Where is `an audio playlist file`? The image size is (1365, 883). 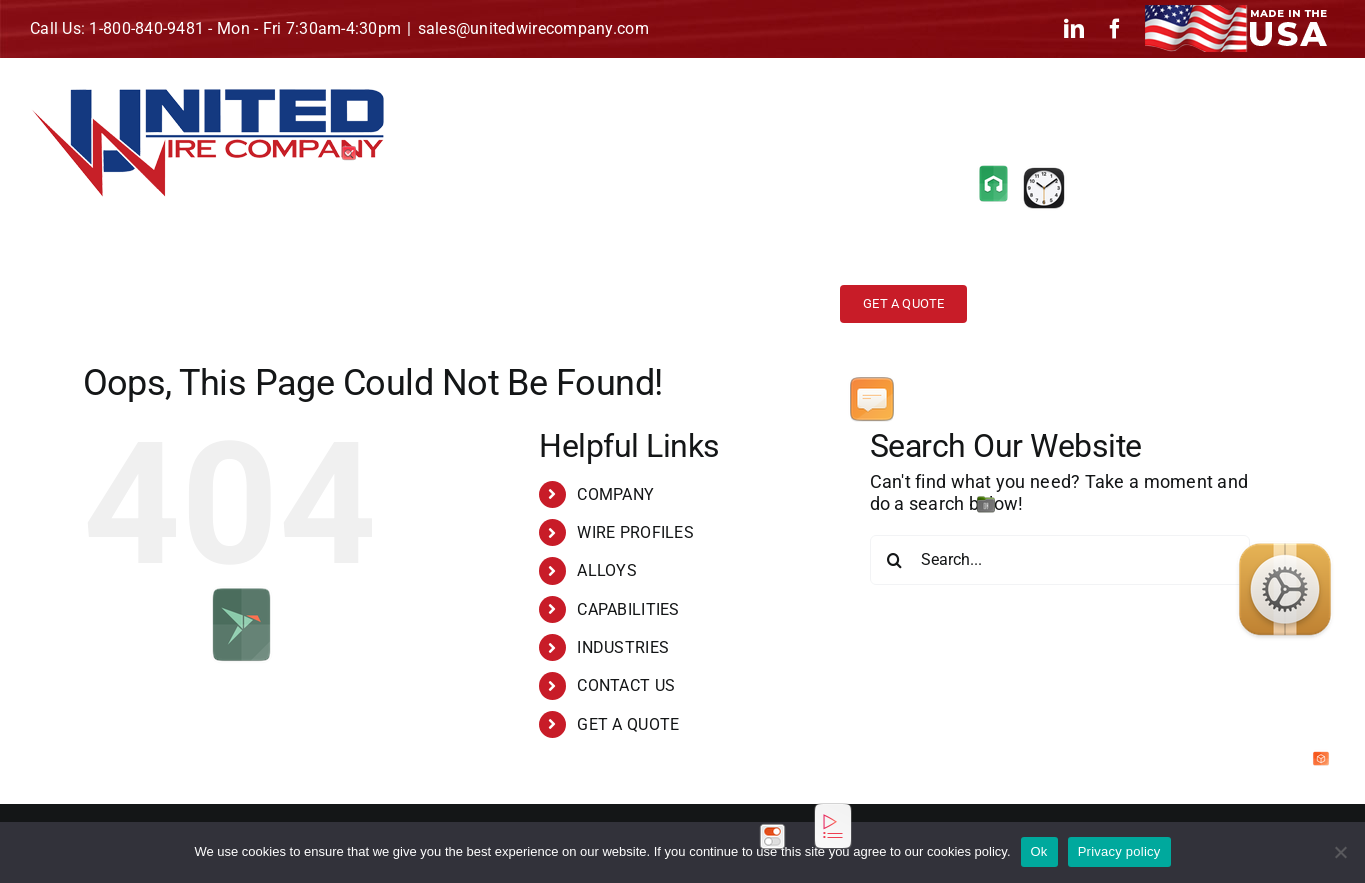
an audio playlist file is located at coordinates (833, 826).